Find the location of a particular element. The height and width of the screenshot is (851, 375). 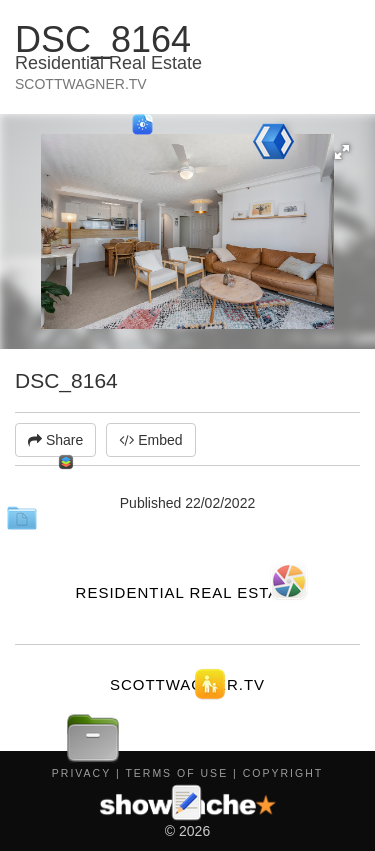

open parental controls settings is located at coordinates (210, 684).